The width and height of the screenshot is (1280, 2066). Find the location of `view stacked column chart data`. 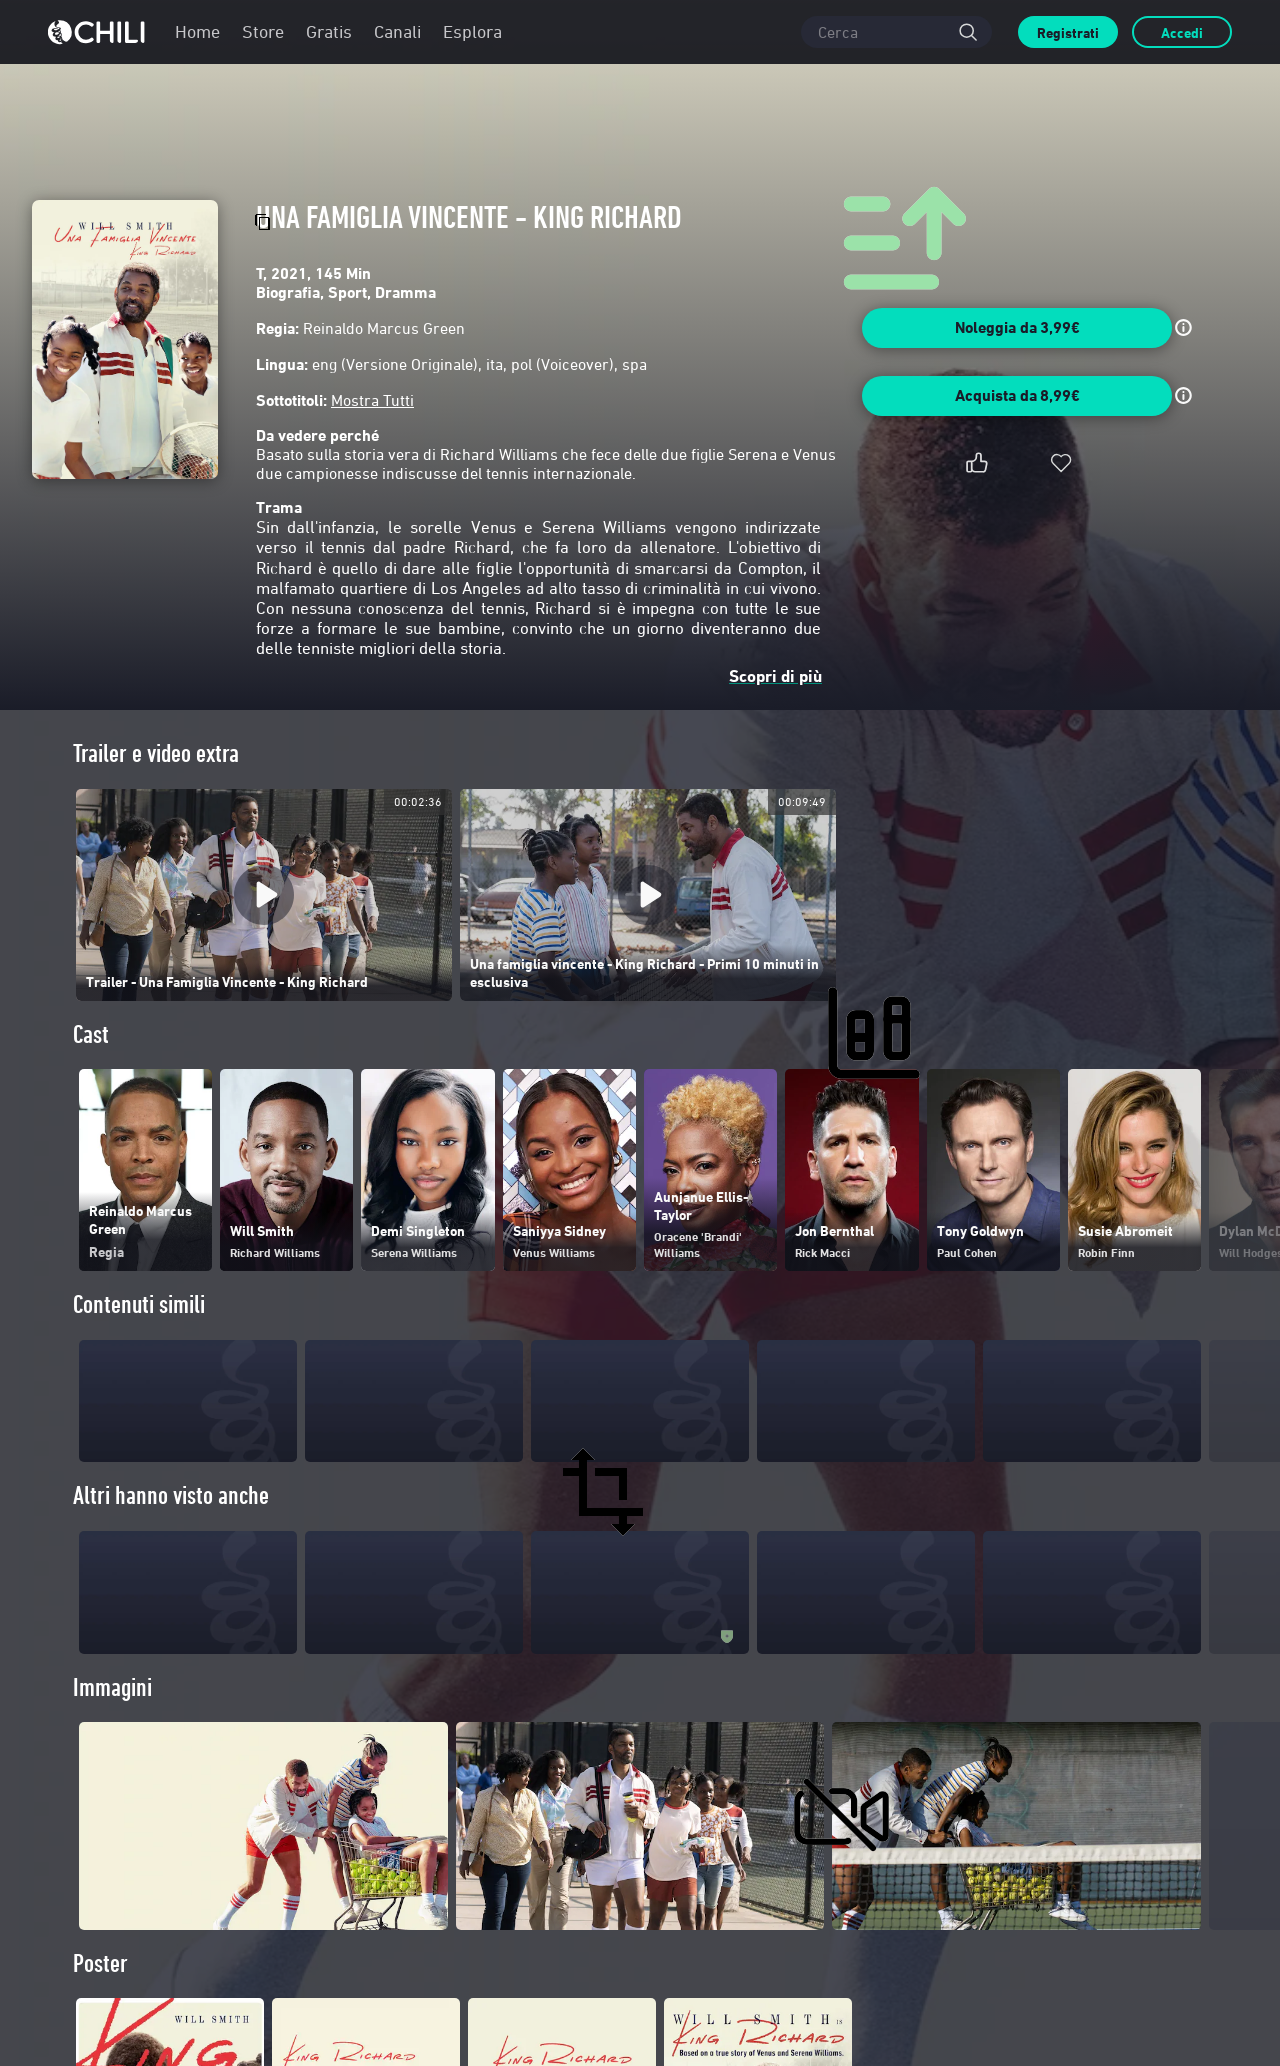

view stacked column chart data is located at coordinates (874, 1033).